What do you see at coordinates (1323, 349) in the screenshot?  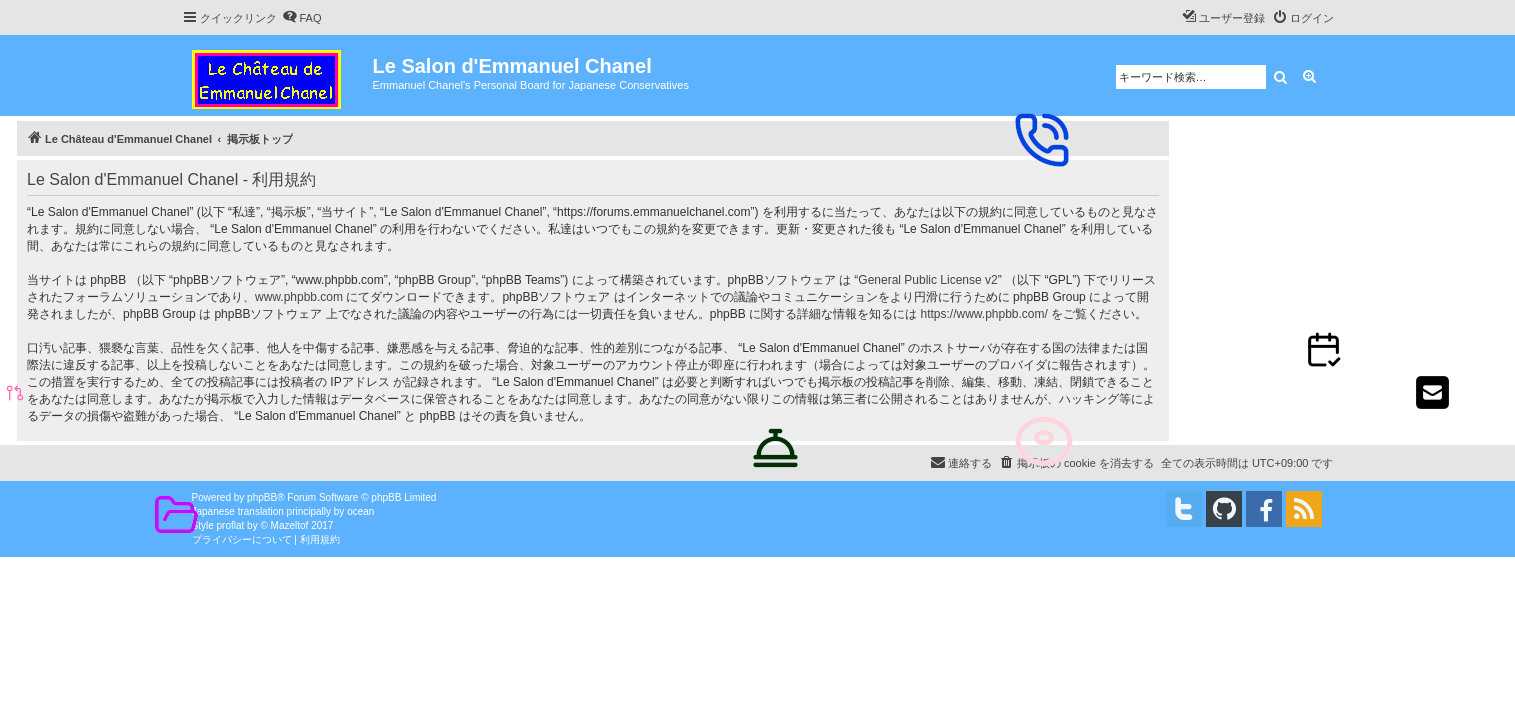 I see `confirm or complete a scheduled event` at bounding box center [1323, 349].